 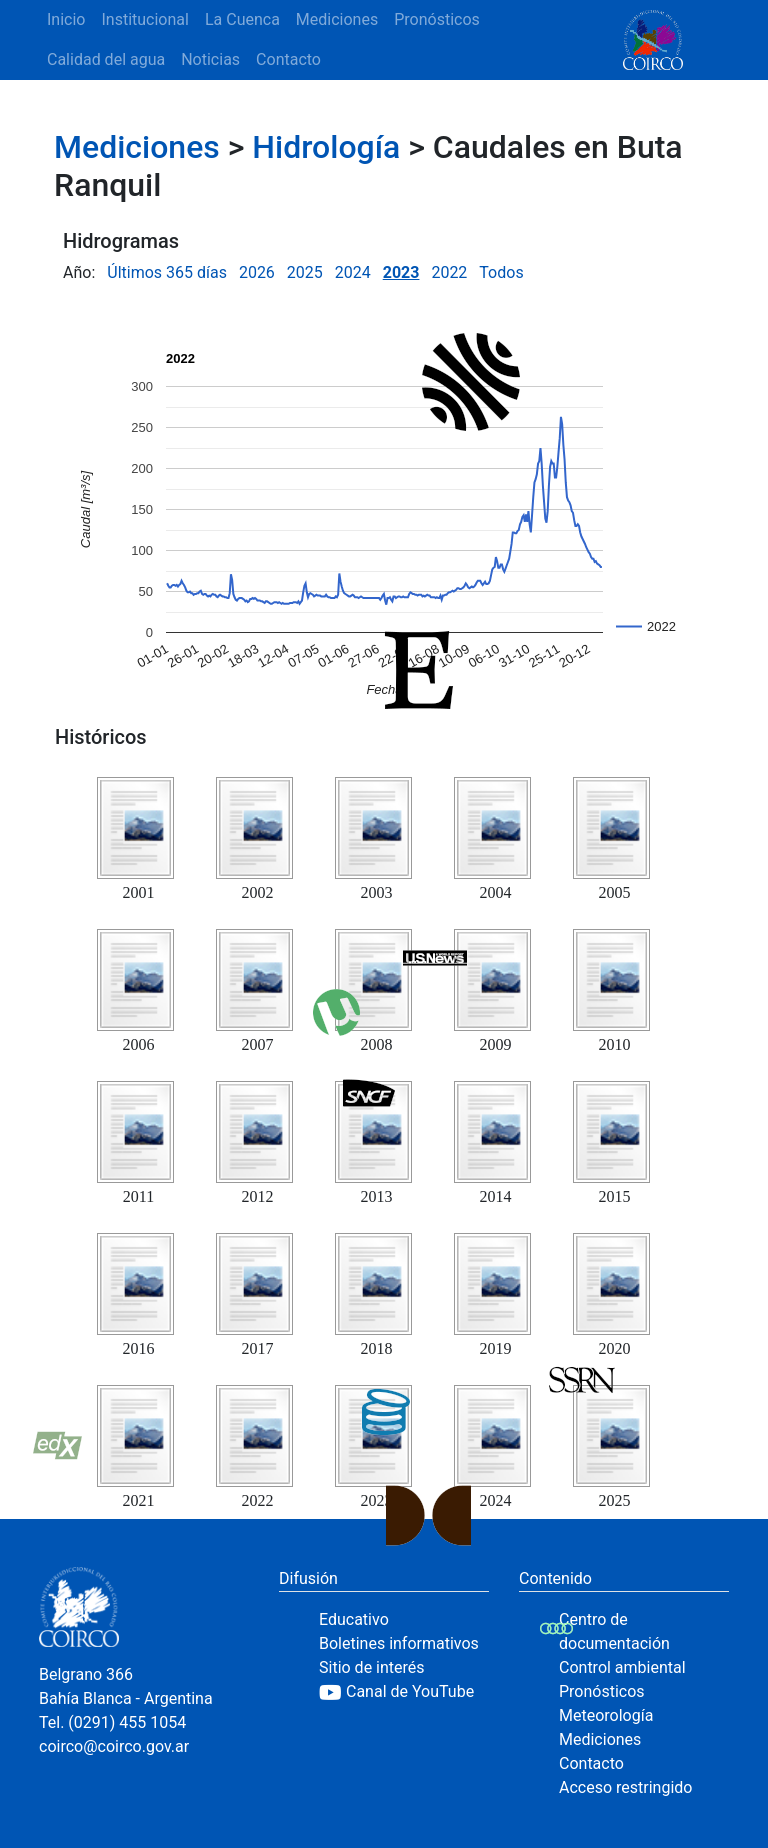 I want to click on visit U.S. News & World Report website, so click(x=435, y=958).